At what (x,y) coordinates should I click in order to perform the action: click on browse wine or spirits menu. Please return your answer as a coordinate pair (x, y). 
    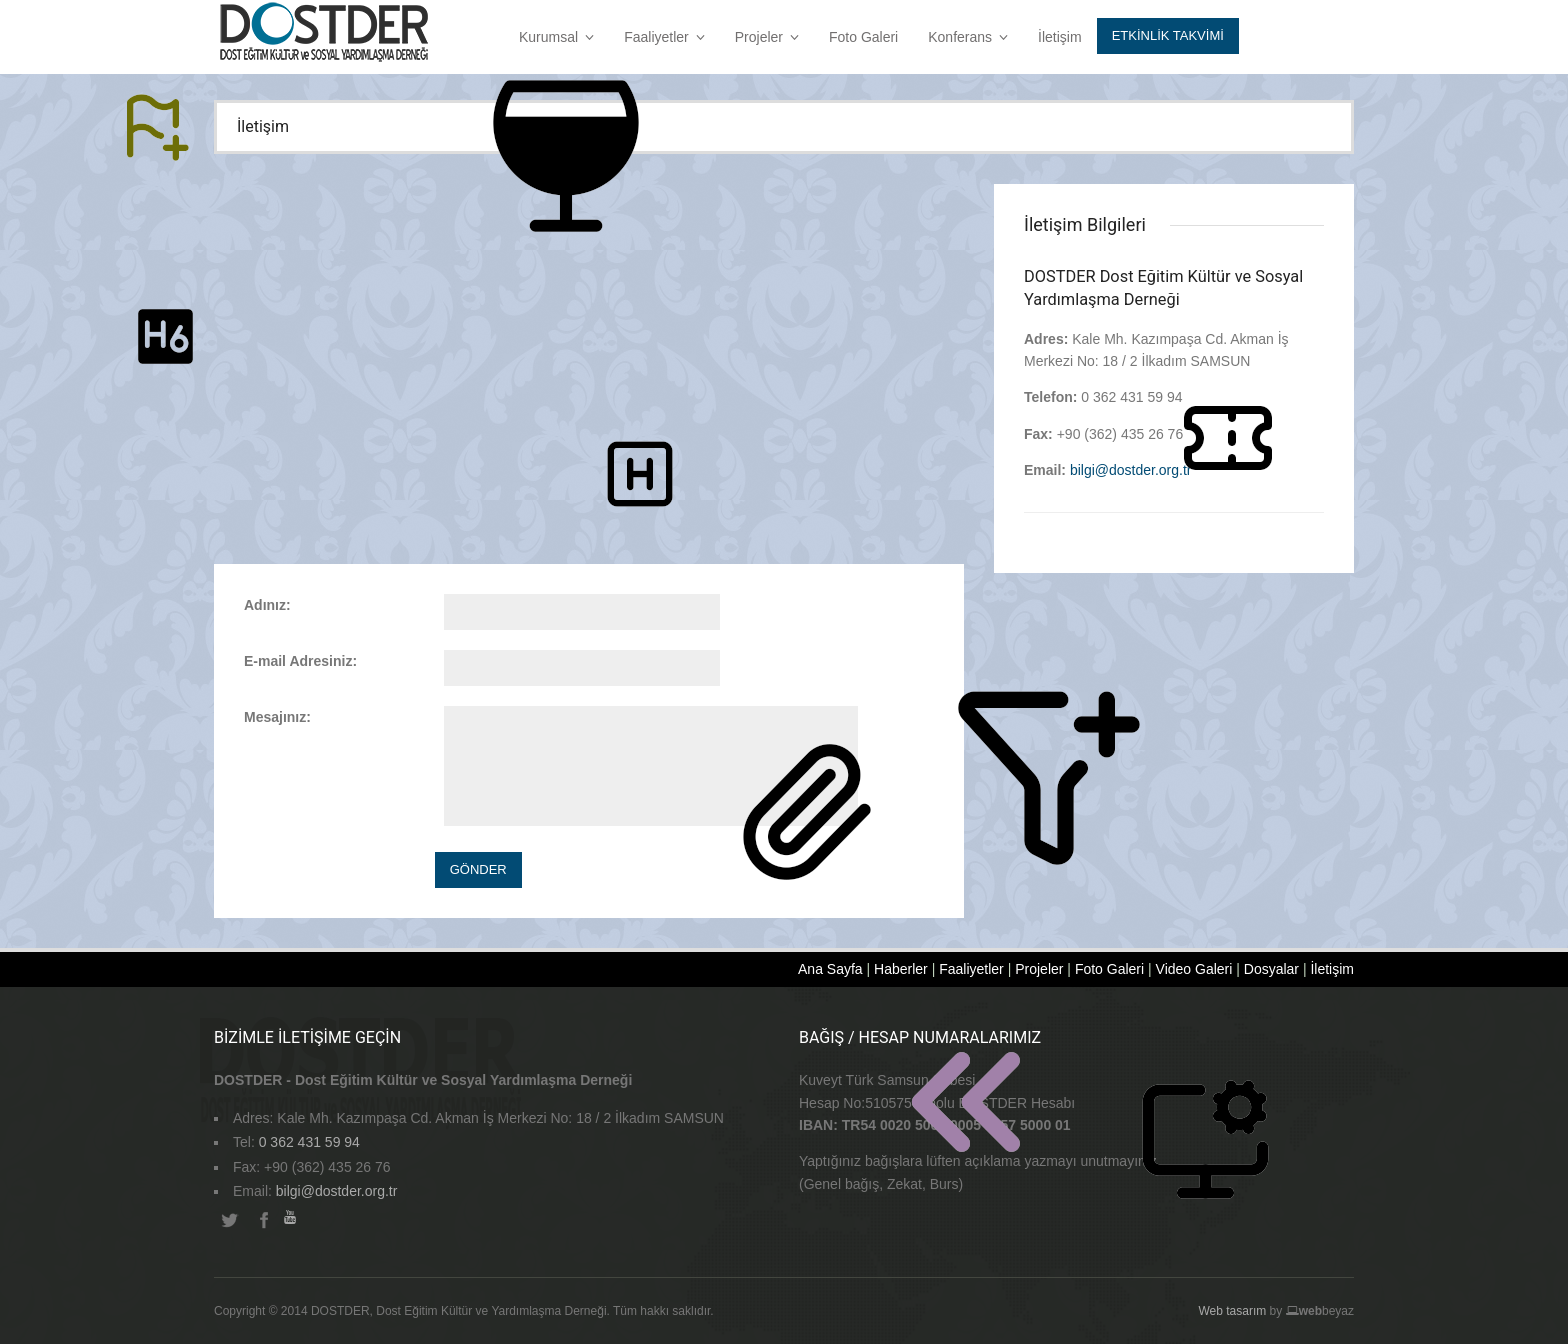
    Looking at the image, I should click on (566, 153).